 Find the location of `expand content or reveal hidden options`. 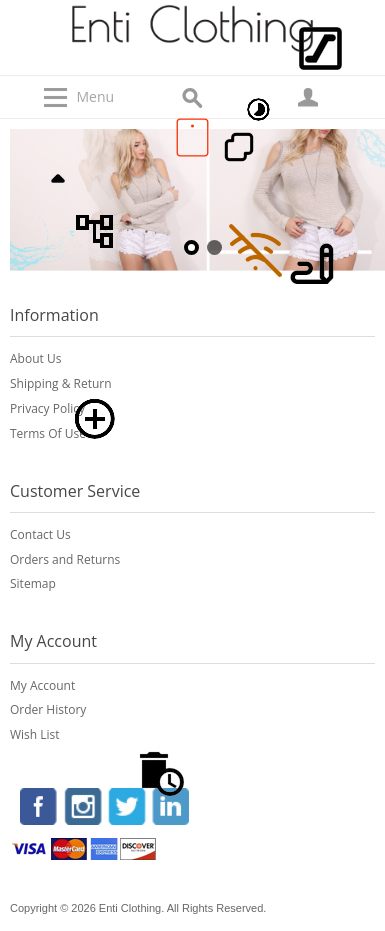

expand content or reveal hidden options is located at coordinates (58, 179).